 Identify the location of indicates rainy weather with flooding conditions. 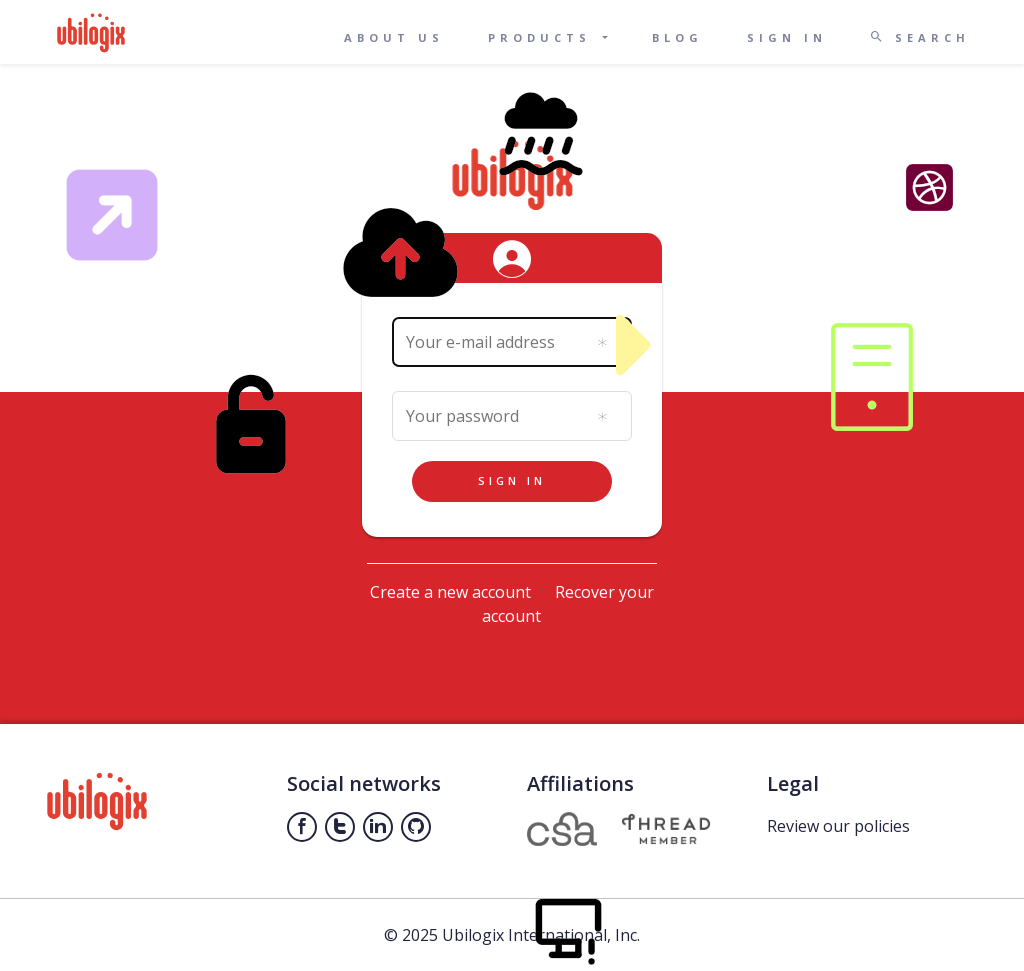
(541, 134).